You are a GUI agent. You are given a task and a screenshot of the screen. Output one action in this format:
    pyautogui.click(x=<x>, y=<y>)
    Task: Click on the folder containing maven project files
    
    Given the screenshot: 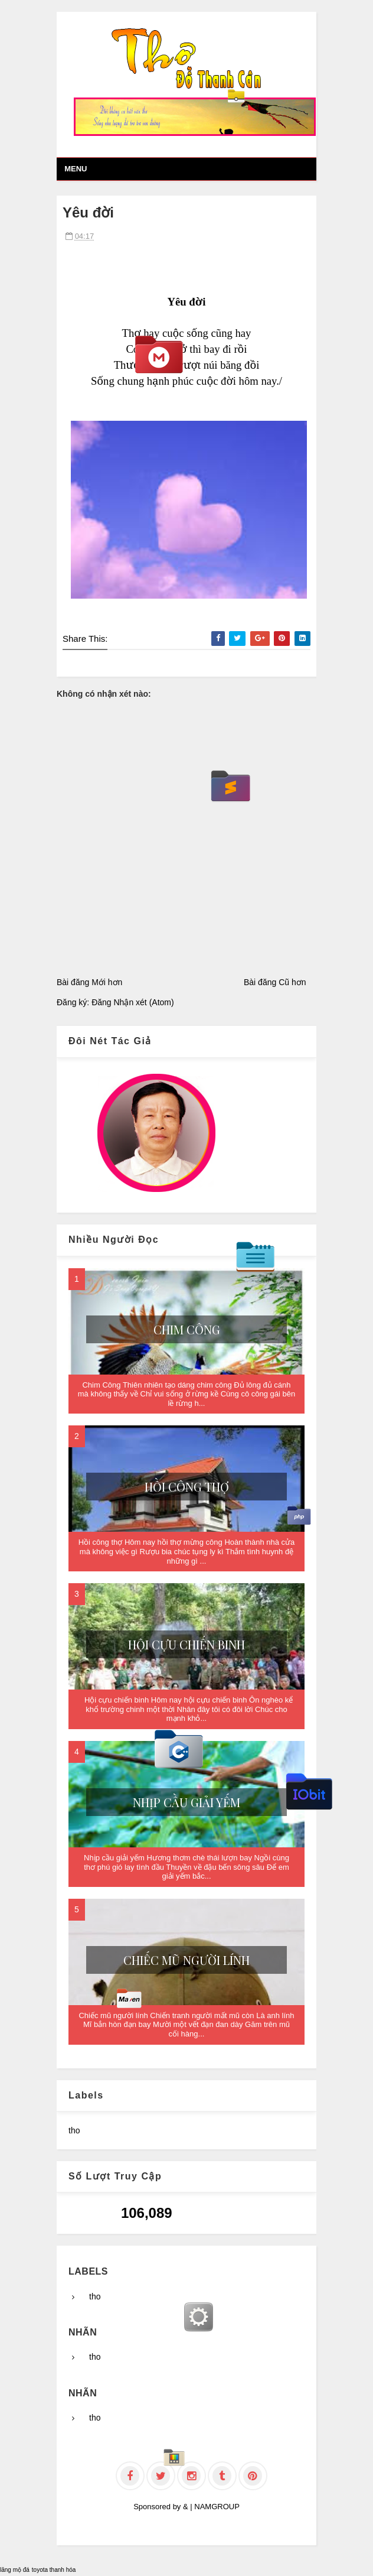 What is the action you would take?
    pyautogui.click(x=129, y=1999)
    